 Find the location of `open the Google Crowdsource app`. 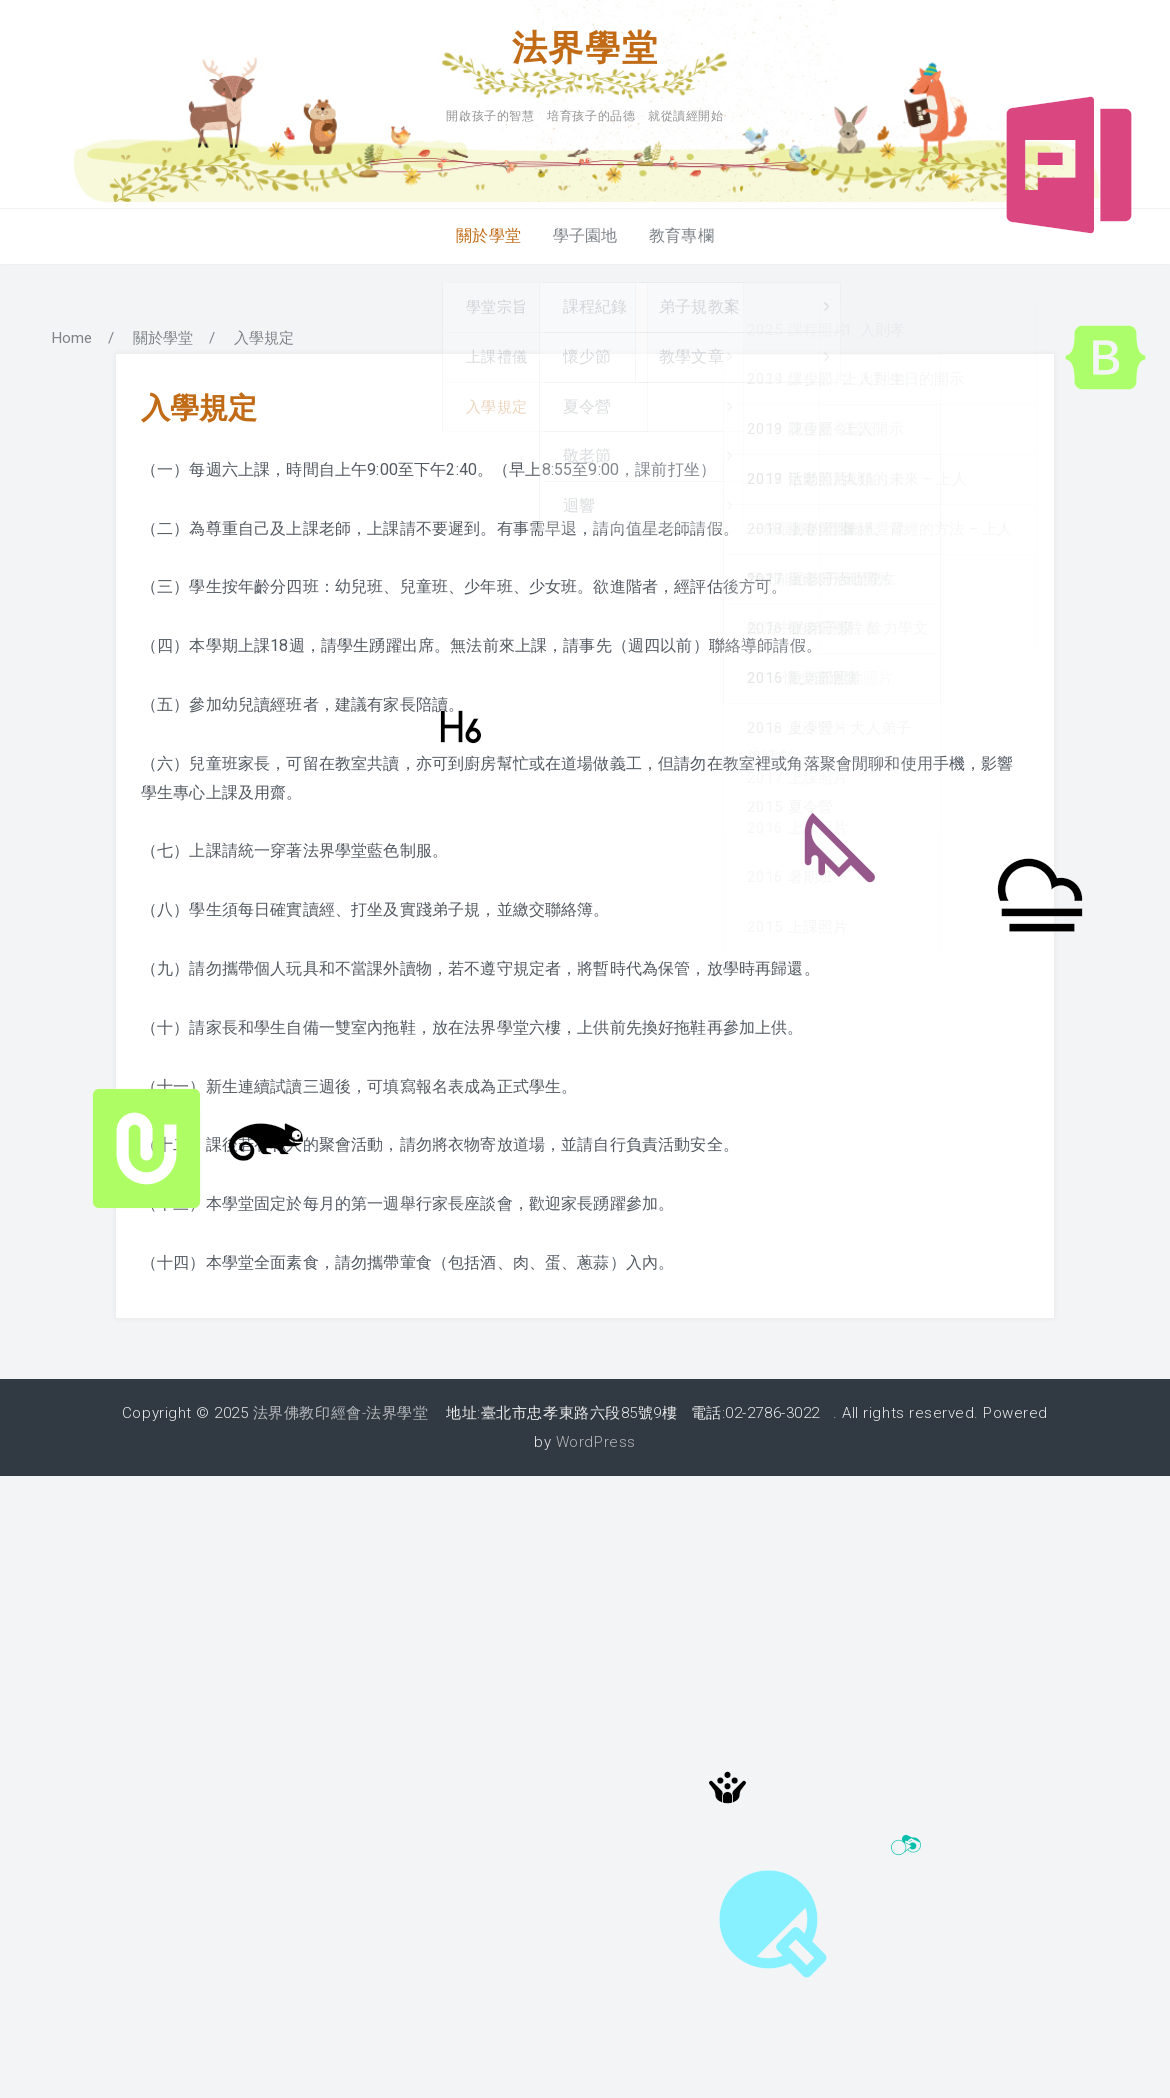

open the Google Crowdsource app is located at coordinates (727, 1787).